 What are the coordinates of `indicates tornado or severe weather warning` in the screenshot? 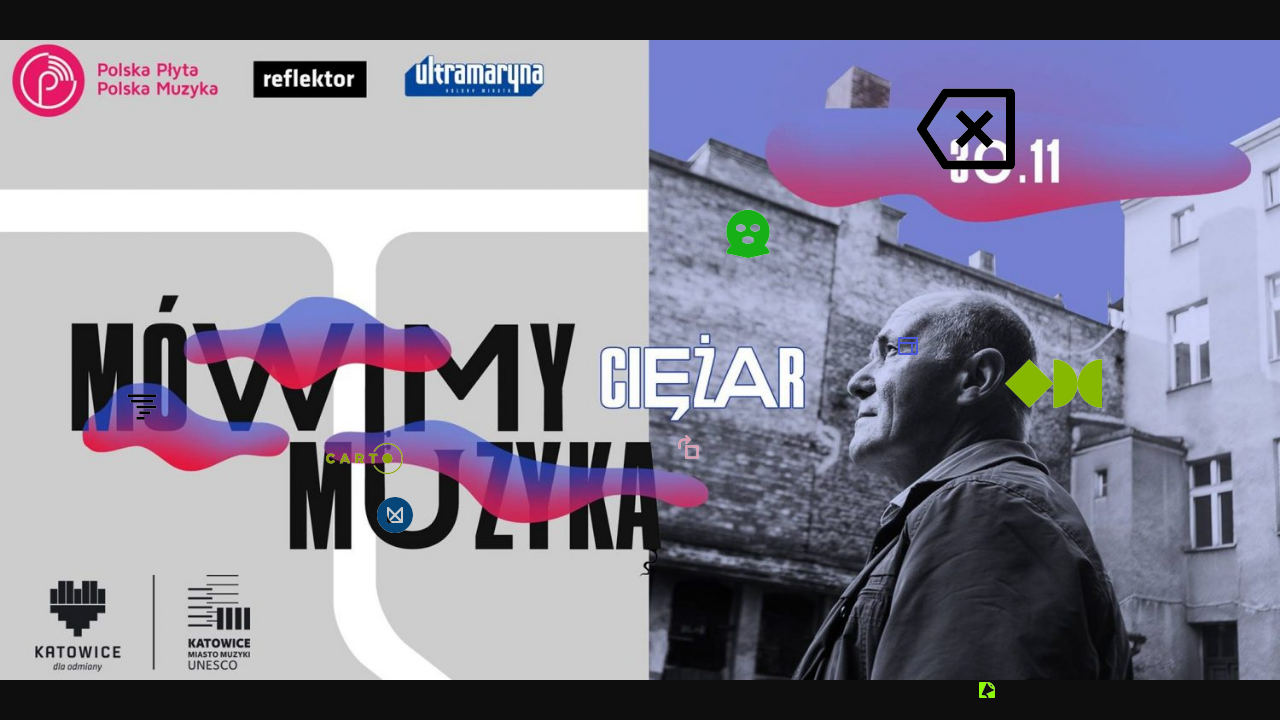 It's located at (142, 407).